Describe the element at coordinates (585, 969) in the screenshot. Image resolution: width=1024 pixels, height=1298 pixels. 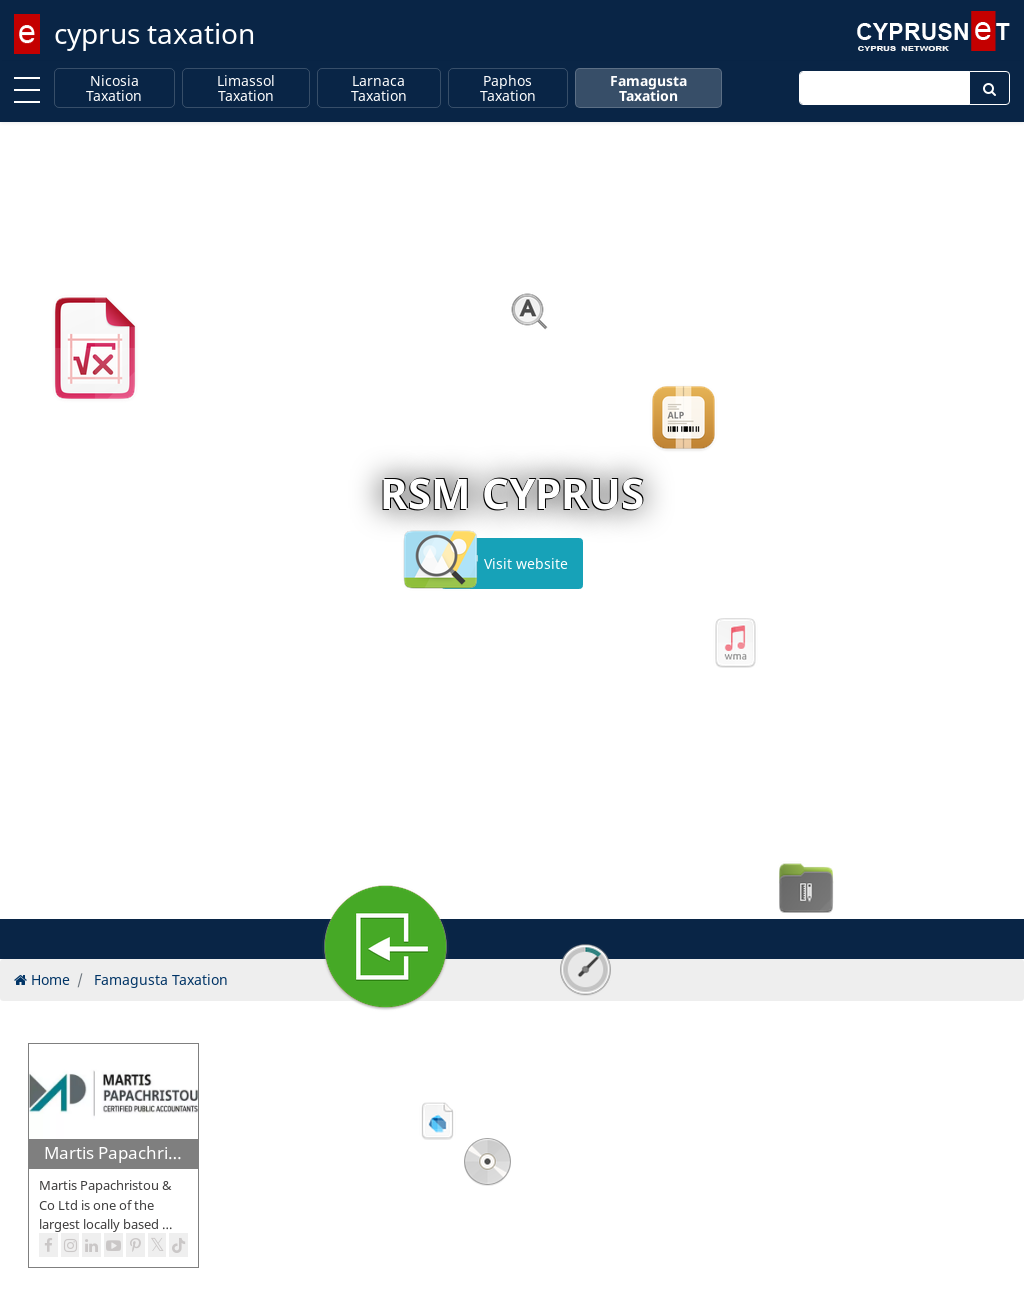
I see `open sysprof system profiler` at that location.